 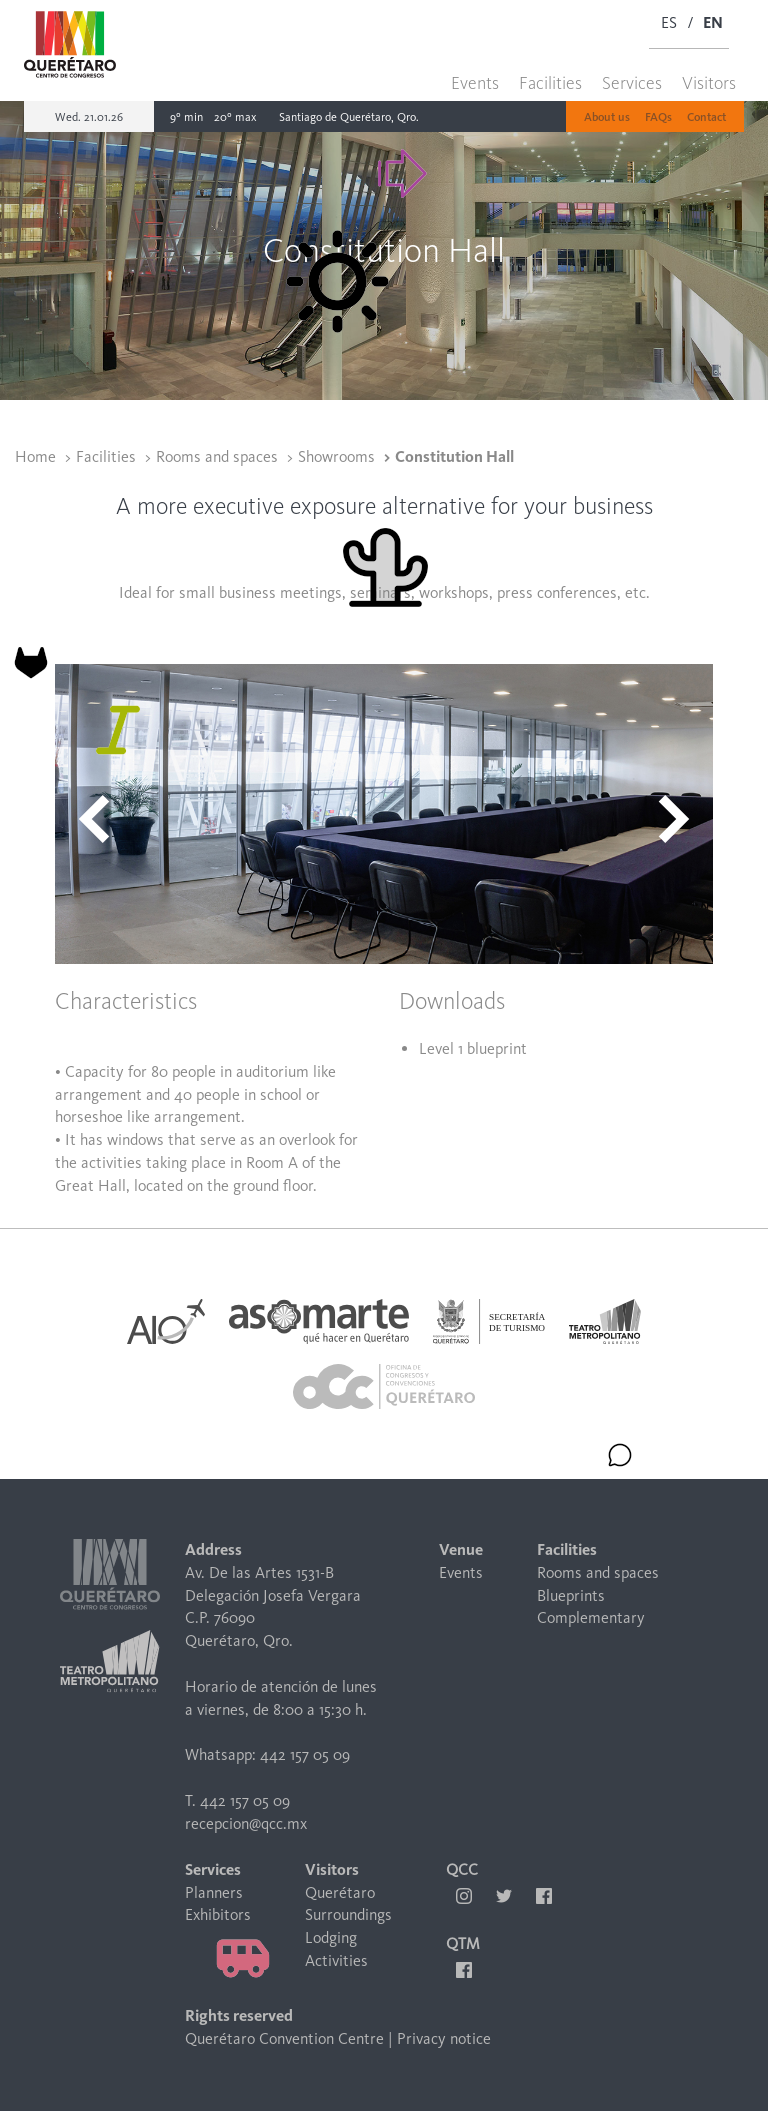 What do you see at coordinates (620, 1455) in the screenshot?
I see `open chat or messaging` at bounding box center [620, 1455].